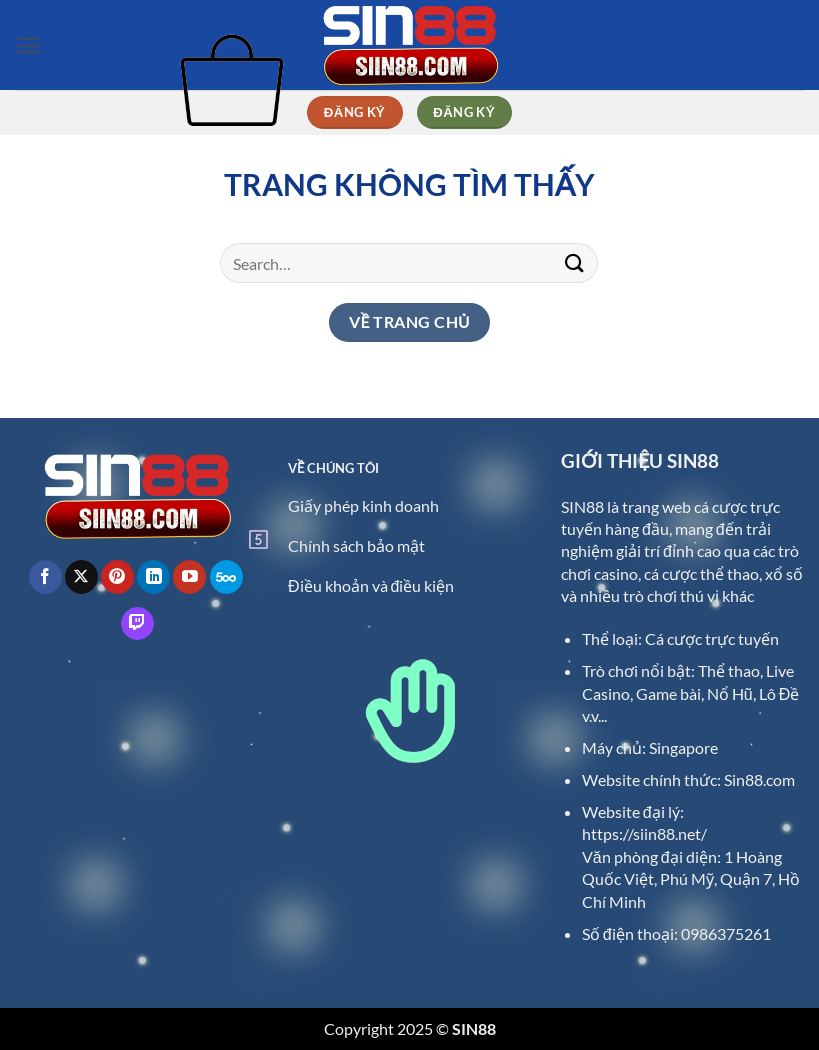 The image size is (819, 1050). Describe the element at coordinates (258, 539) in the screenshot. I see `select or navigate to item number five` at that location.